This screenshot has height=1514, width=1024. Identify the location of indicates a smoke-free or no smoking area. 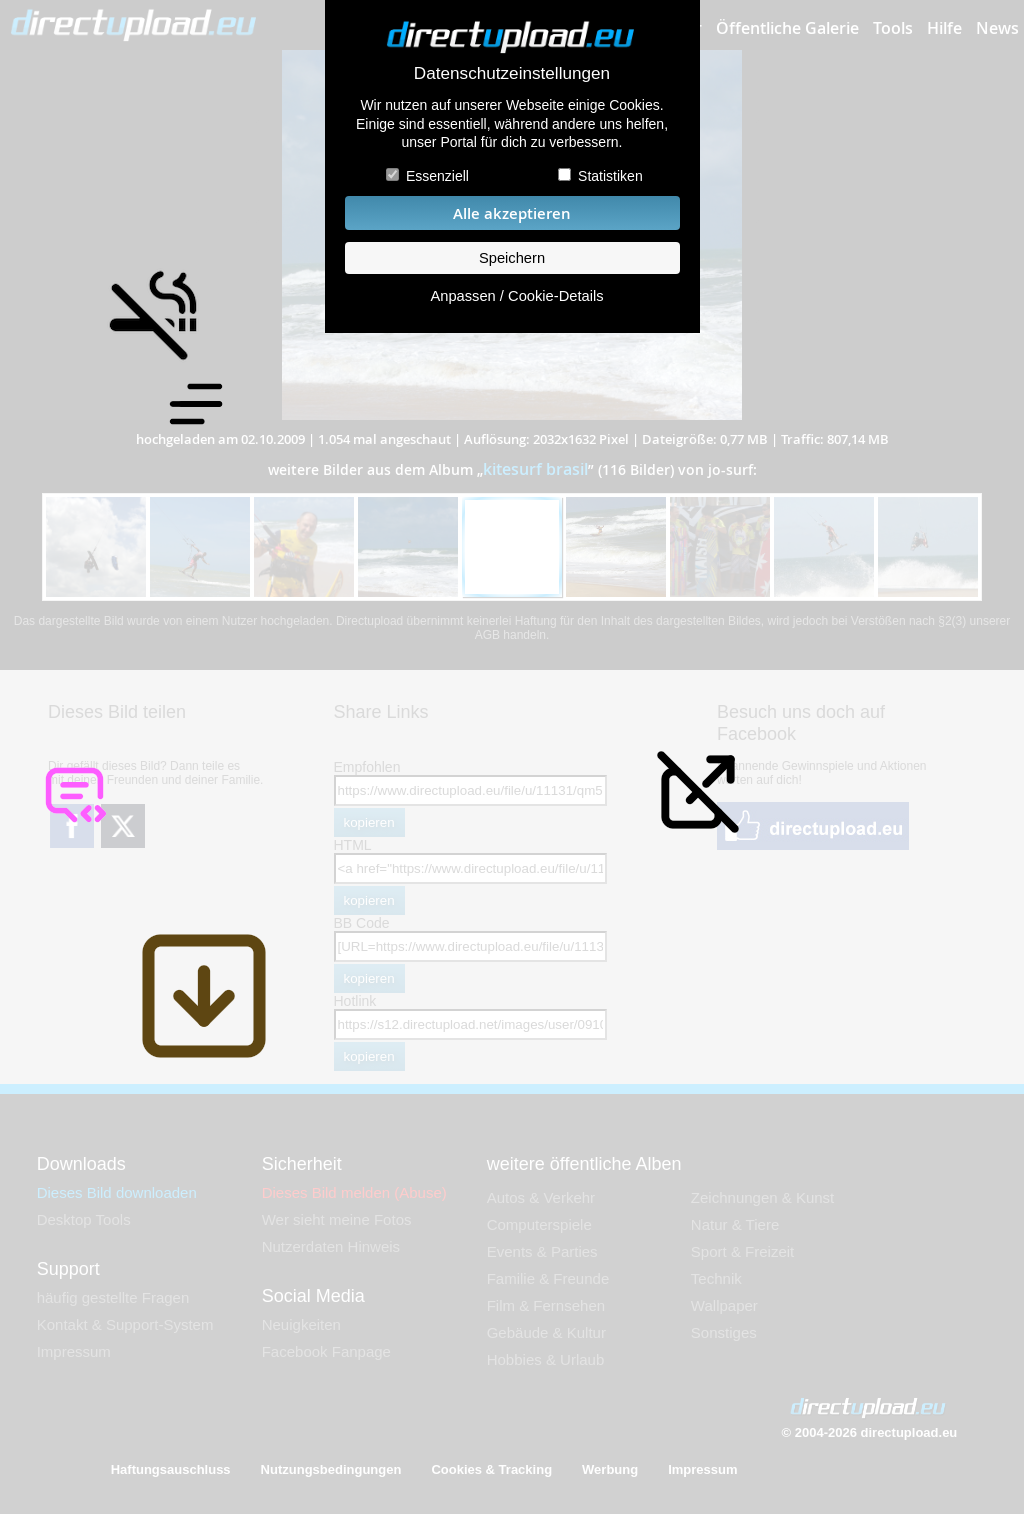
(153, 314).